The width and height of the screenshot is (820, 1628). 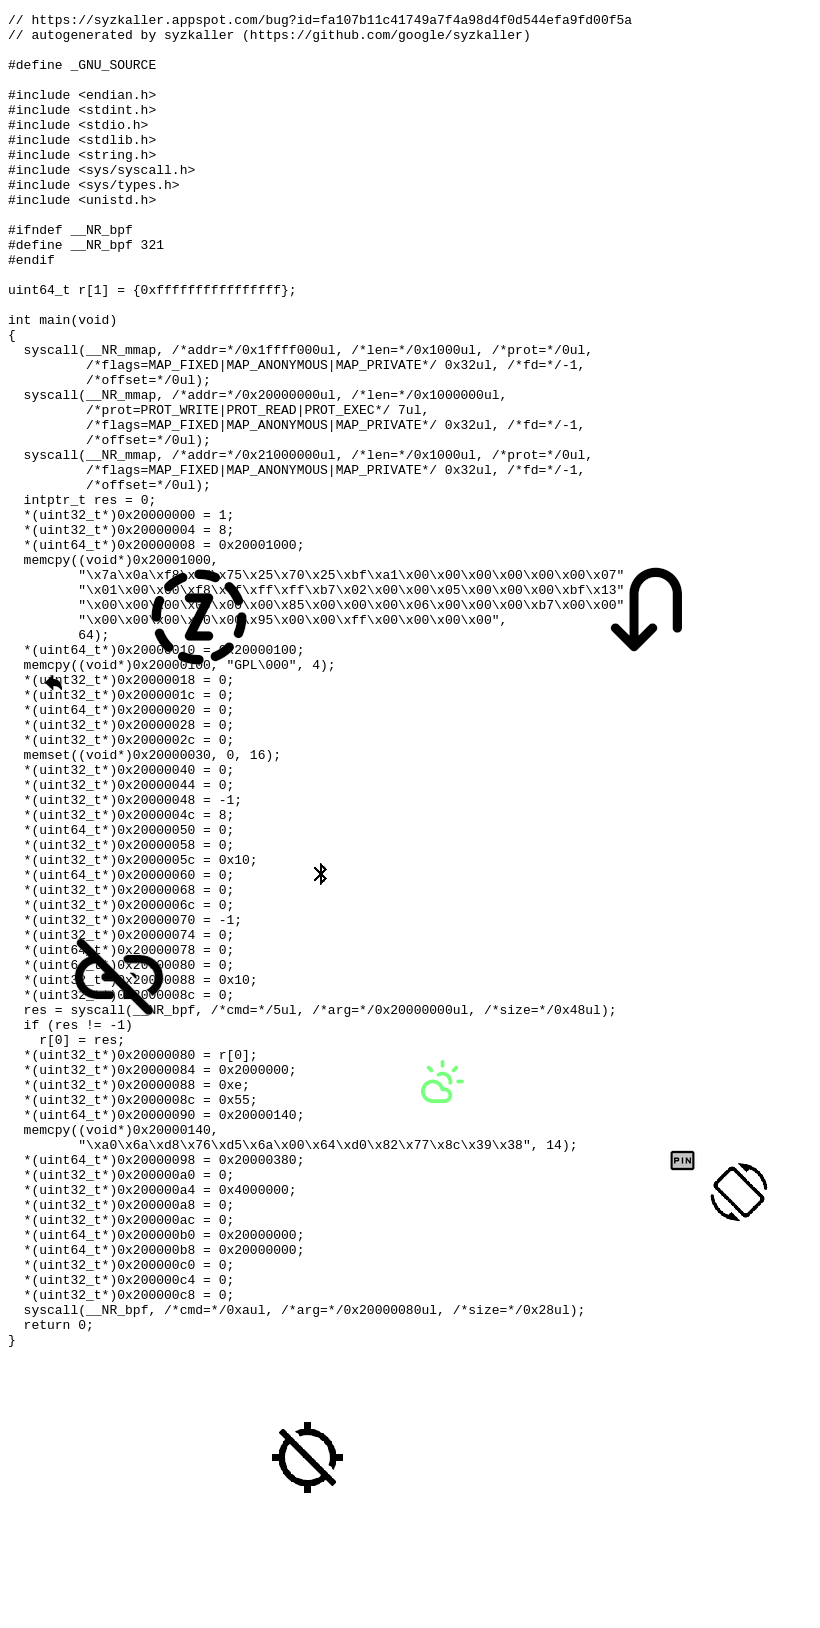 What do you see at coordinates (199, 617) in the screenshot?
I see `indicates a loading or processing state for sleep mode` at bounding box center [199, 617].